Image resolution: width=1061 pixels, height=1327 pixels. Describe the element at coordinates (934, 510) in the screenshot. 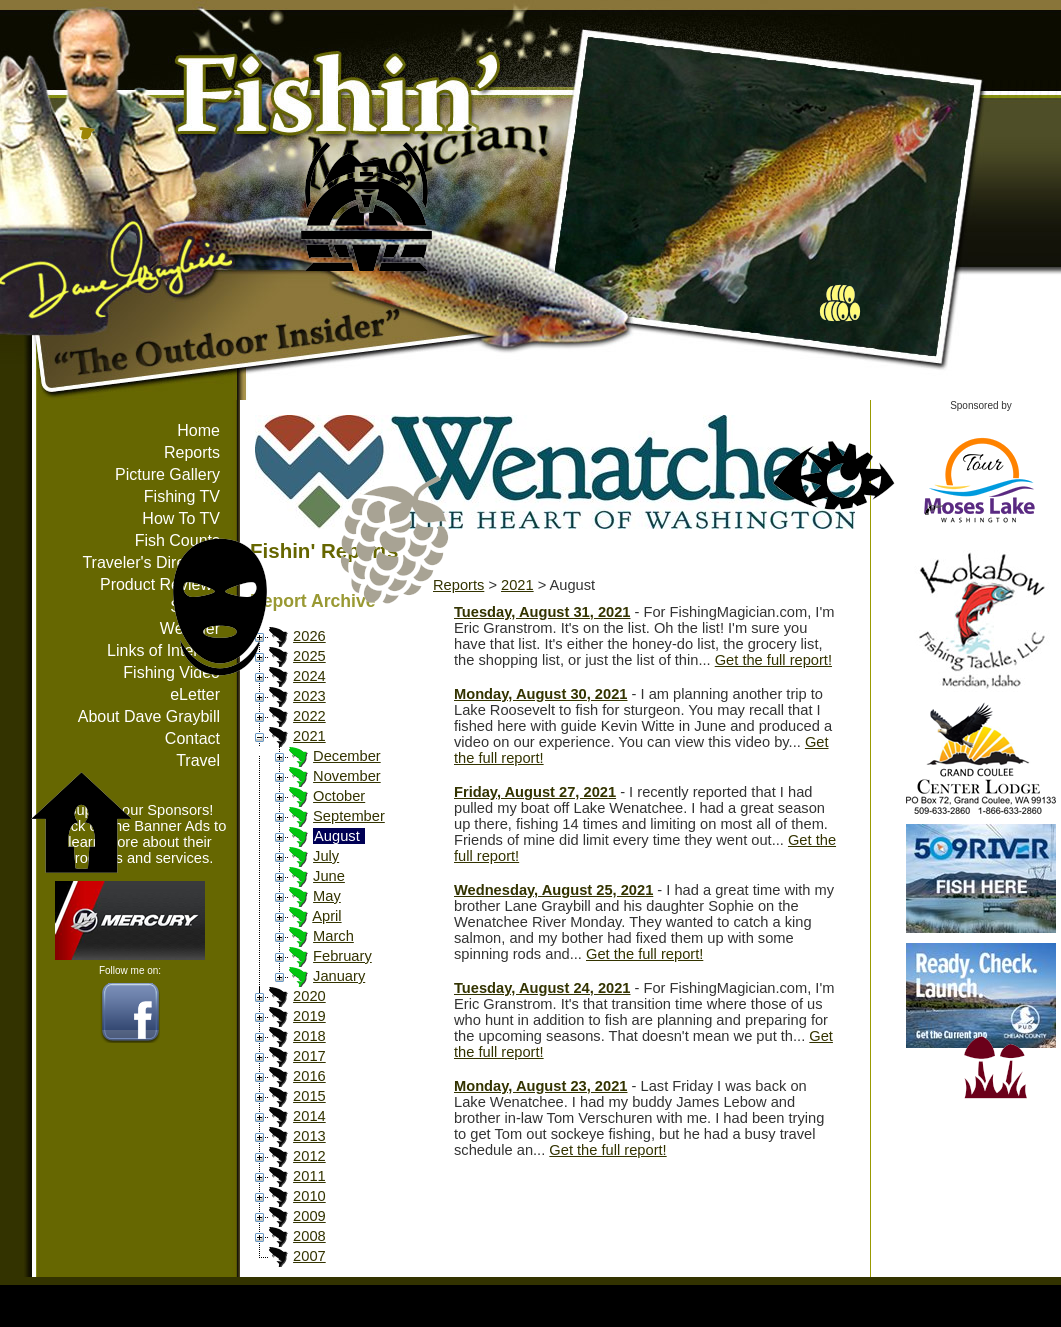

I see `select revolver weapon in game inventory` at that location.